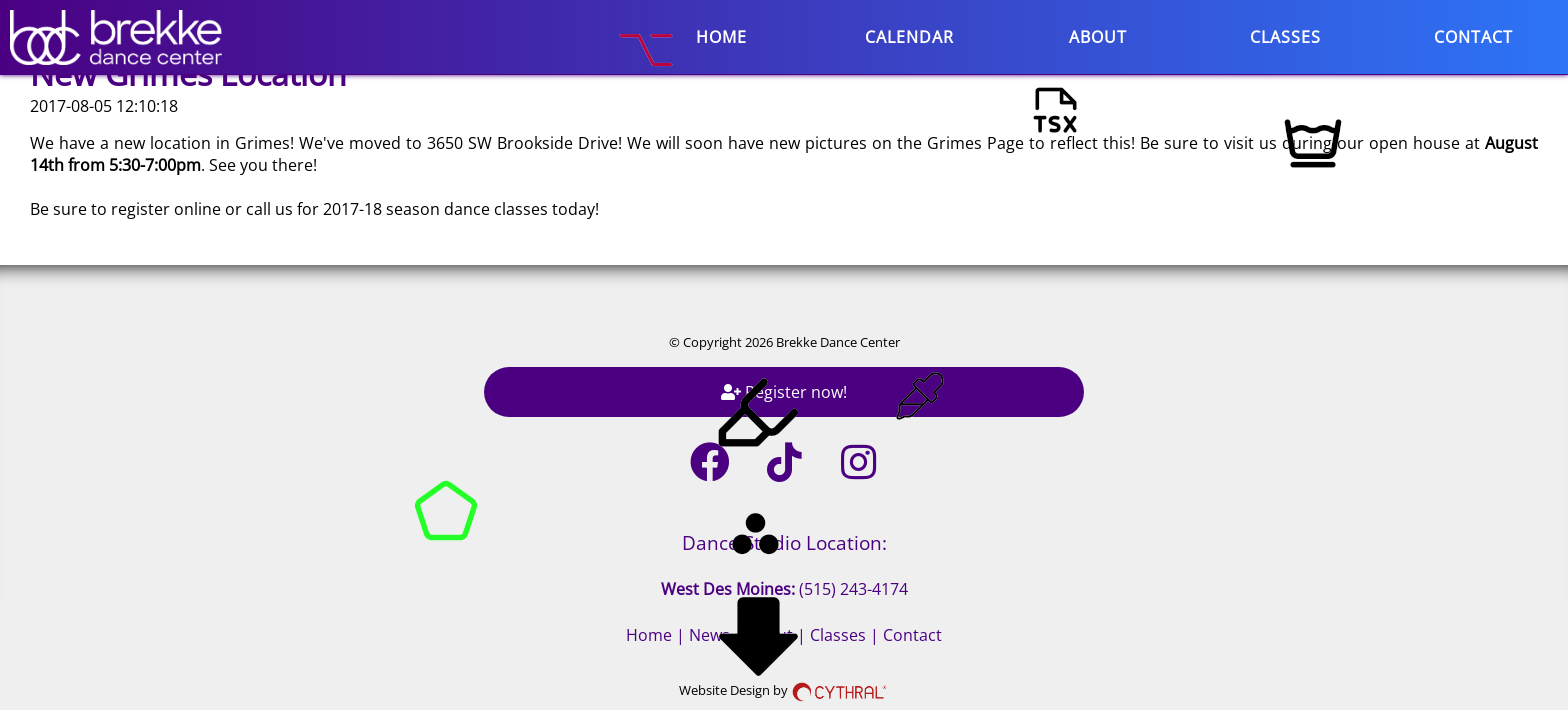  What do you see at coordinates (1313, 142) in the screenshot?
I see `indicates machine washable with gentle press cycle` at bounding box center [1313, 142].